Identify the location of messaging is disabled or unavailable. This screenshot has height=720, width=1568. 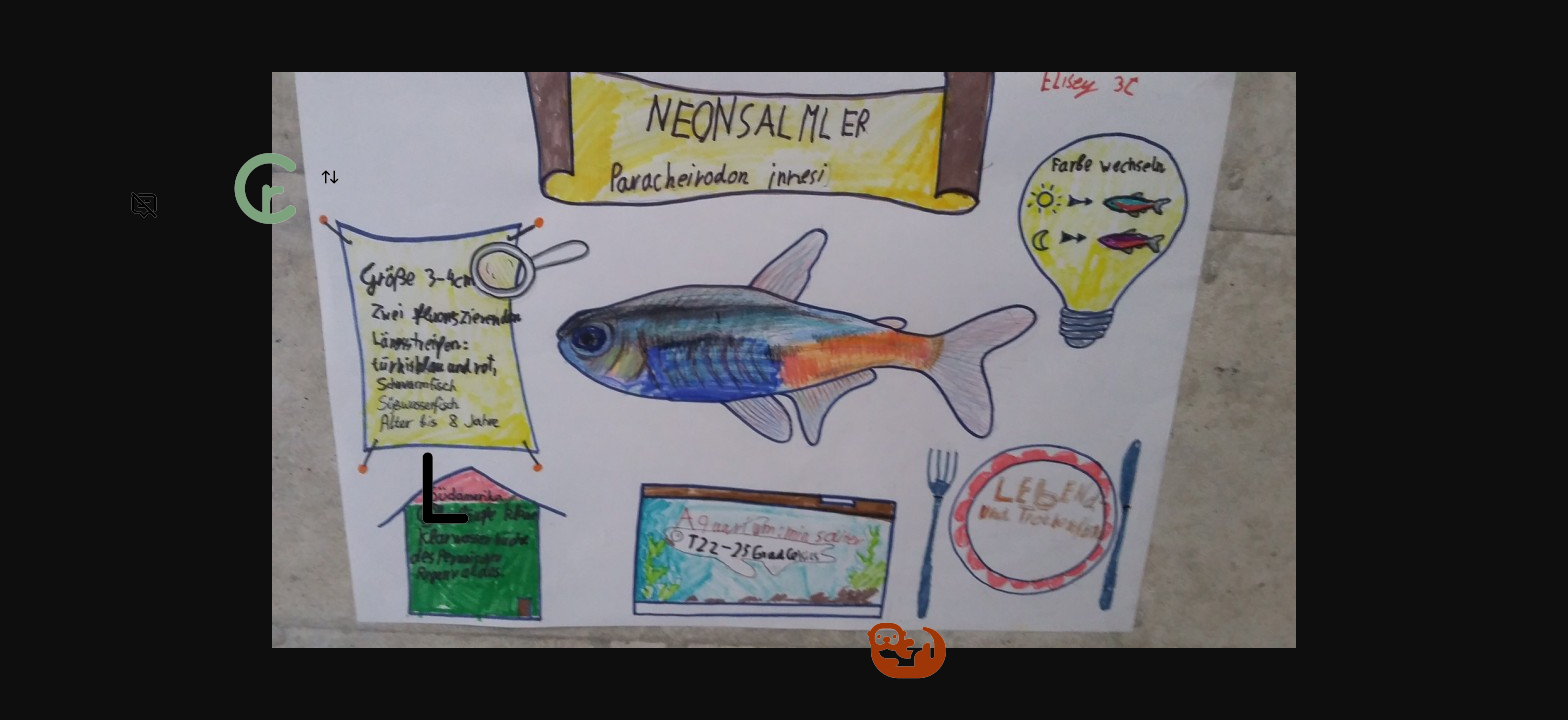
(144, 205).